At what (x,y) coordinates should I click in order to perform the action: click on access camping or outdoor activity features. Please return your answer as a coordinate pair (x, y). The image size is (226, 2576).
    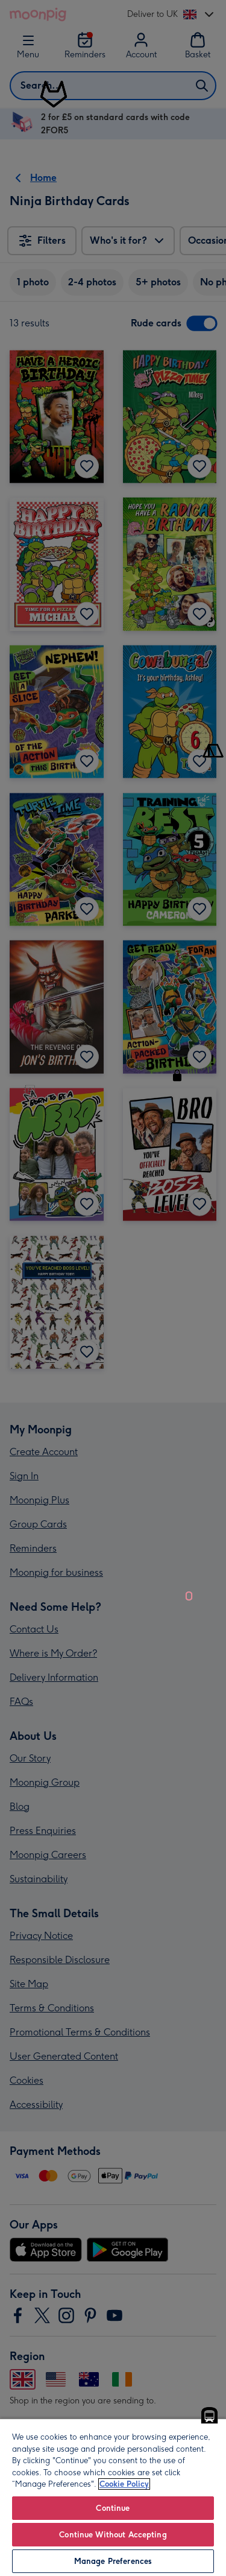
    Looking at the image, I should click on (213, 751).